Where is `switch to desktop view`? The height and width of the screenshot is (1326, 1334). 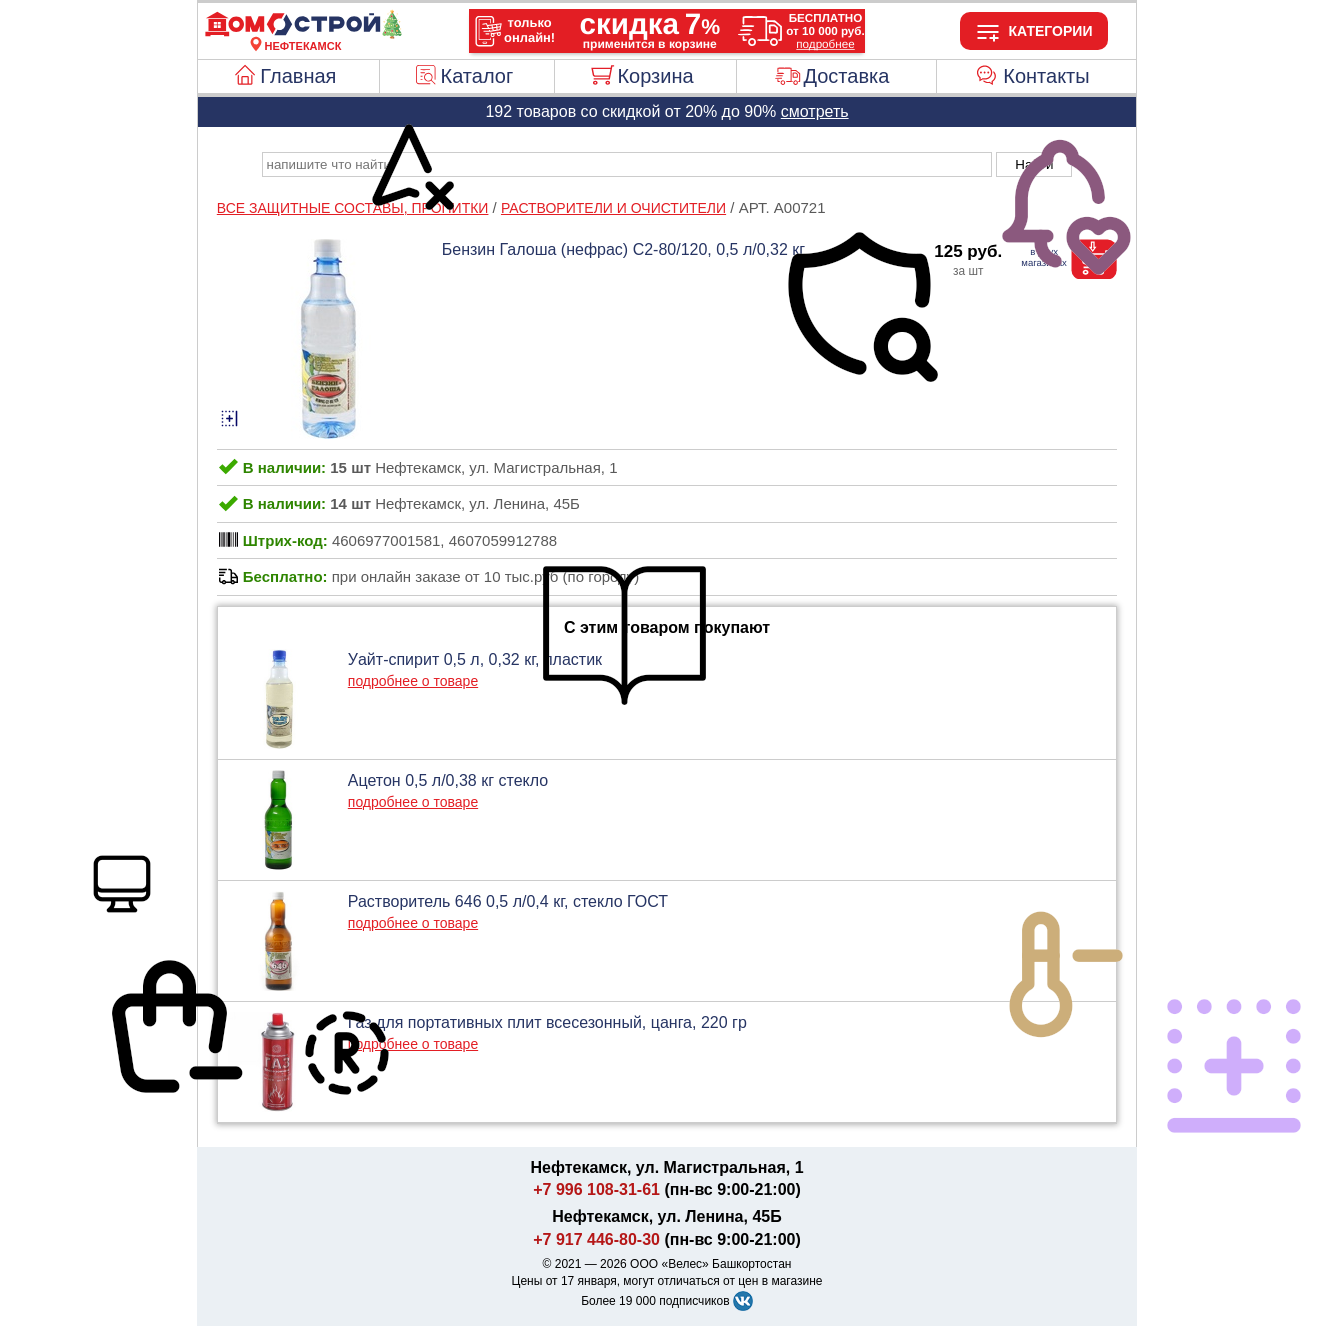 switch to desktop view is located at coordinates (122, 884).